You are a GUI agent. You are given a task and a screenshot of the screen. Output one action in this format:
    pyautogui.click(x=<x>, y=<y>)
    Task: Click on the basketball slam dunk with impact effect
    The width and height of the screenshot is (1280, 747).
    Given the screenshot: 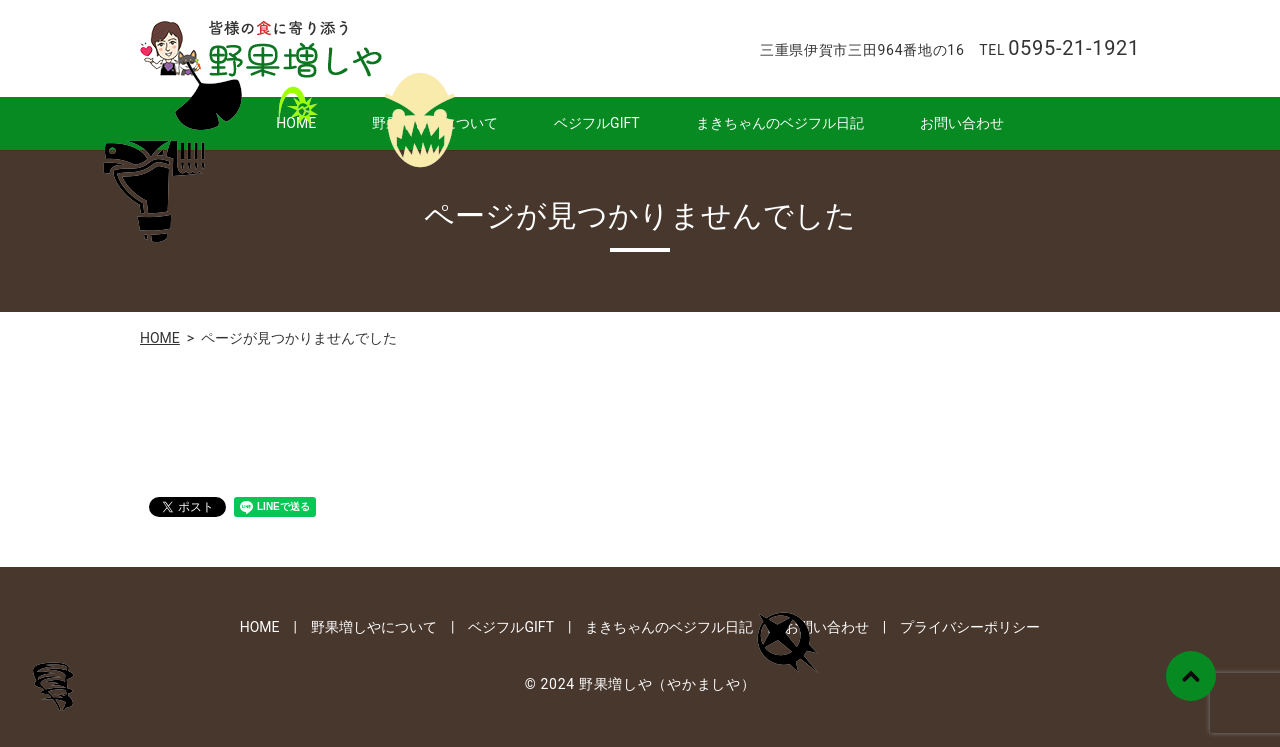 What is the action you would take?
    pyautogui.click(x=298, y=106)
    